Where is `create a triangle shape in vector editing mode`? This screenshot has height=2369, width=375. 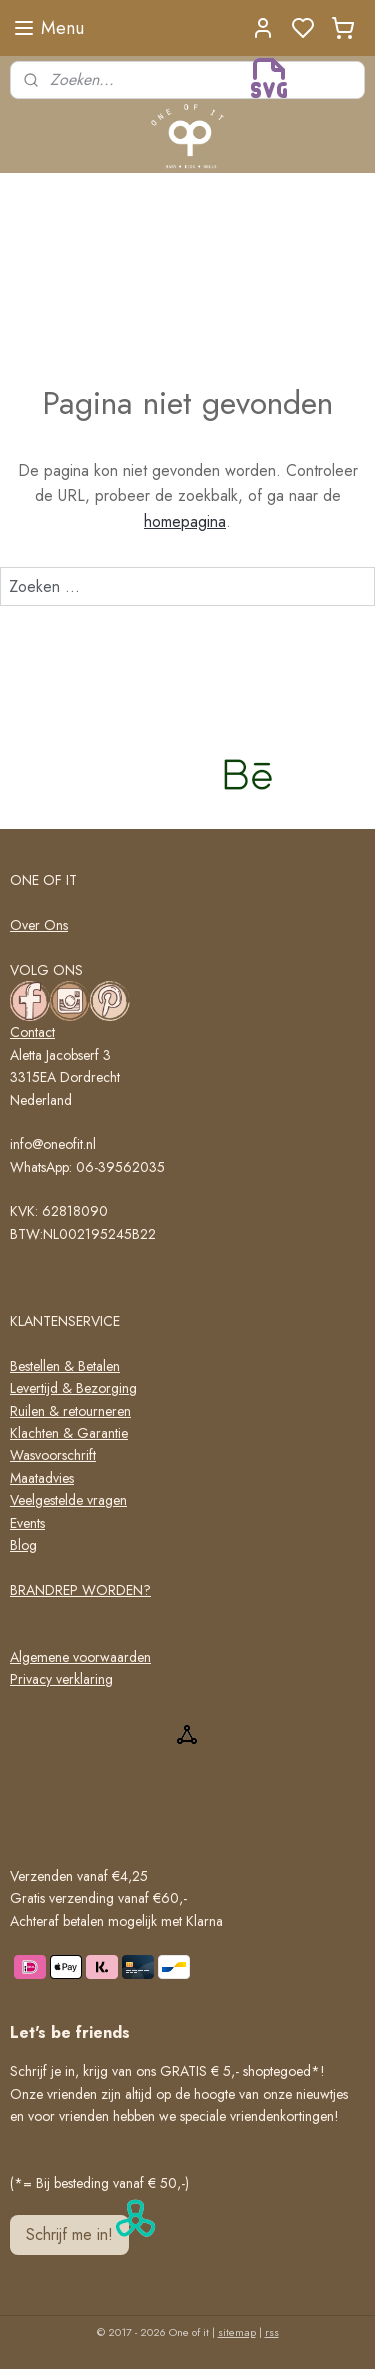 create a triangle shape in vector editing mode is located at coordinates (187, 1734).